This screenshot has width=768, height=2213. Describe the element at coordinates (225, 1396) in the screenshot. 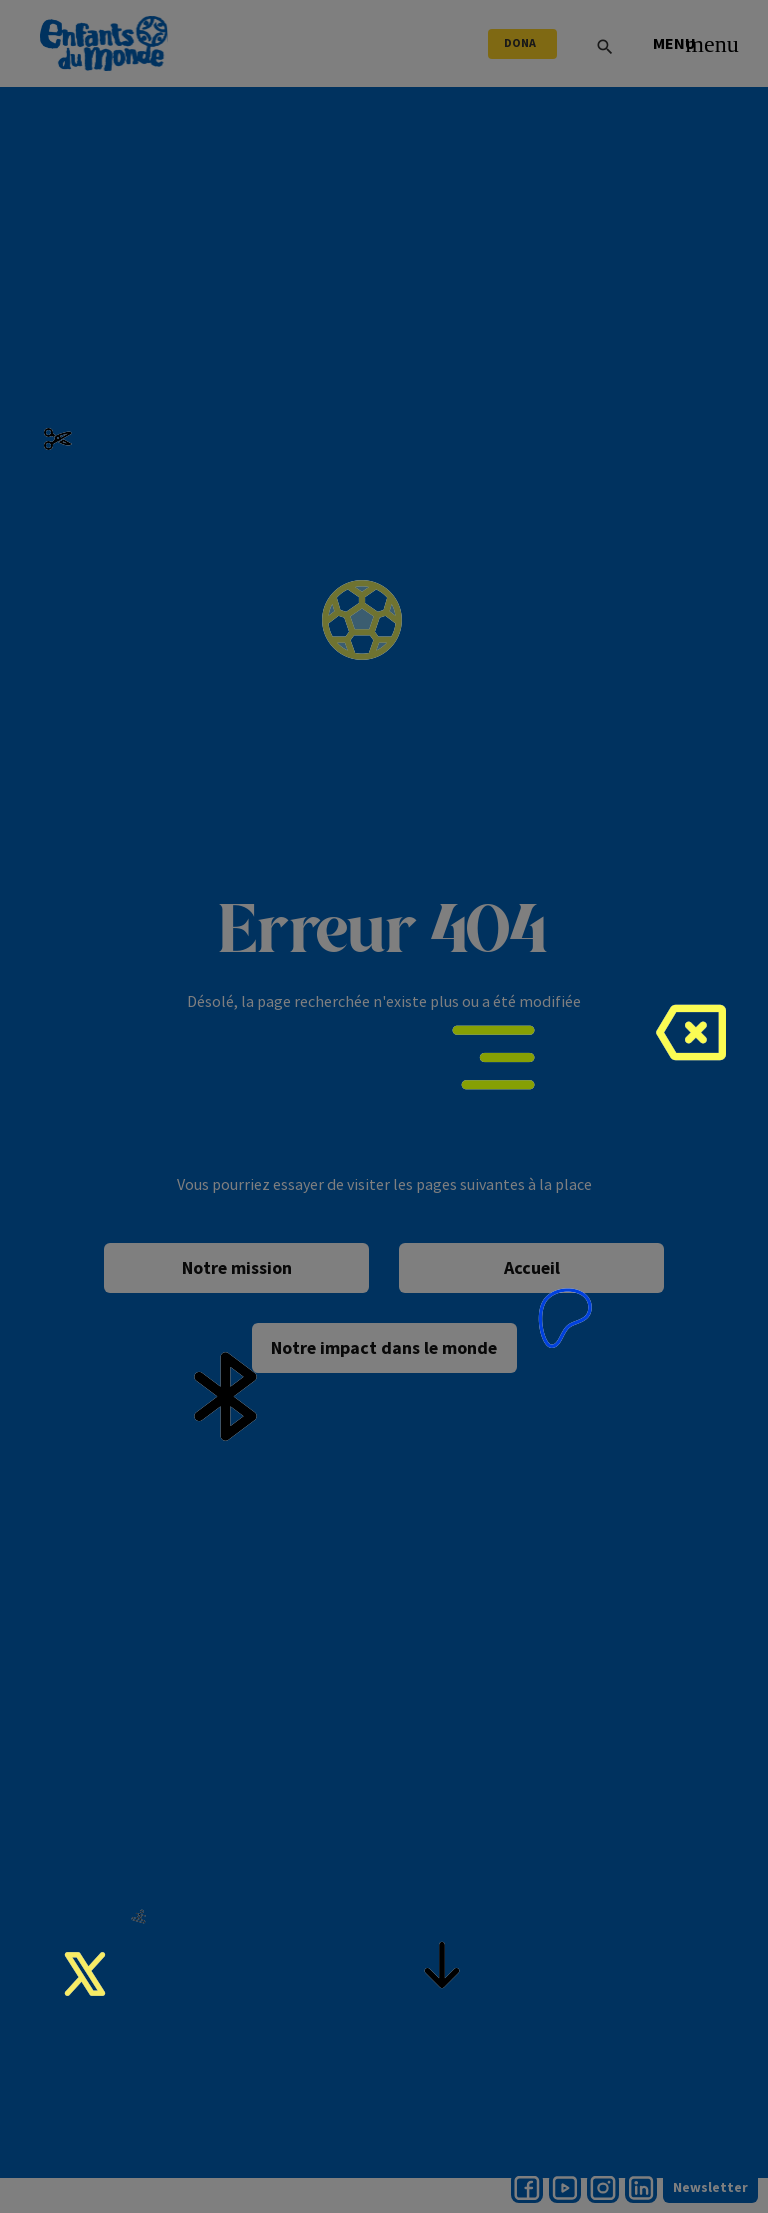

I see `toggle bluetooth connectivity on or off` at that location.